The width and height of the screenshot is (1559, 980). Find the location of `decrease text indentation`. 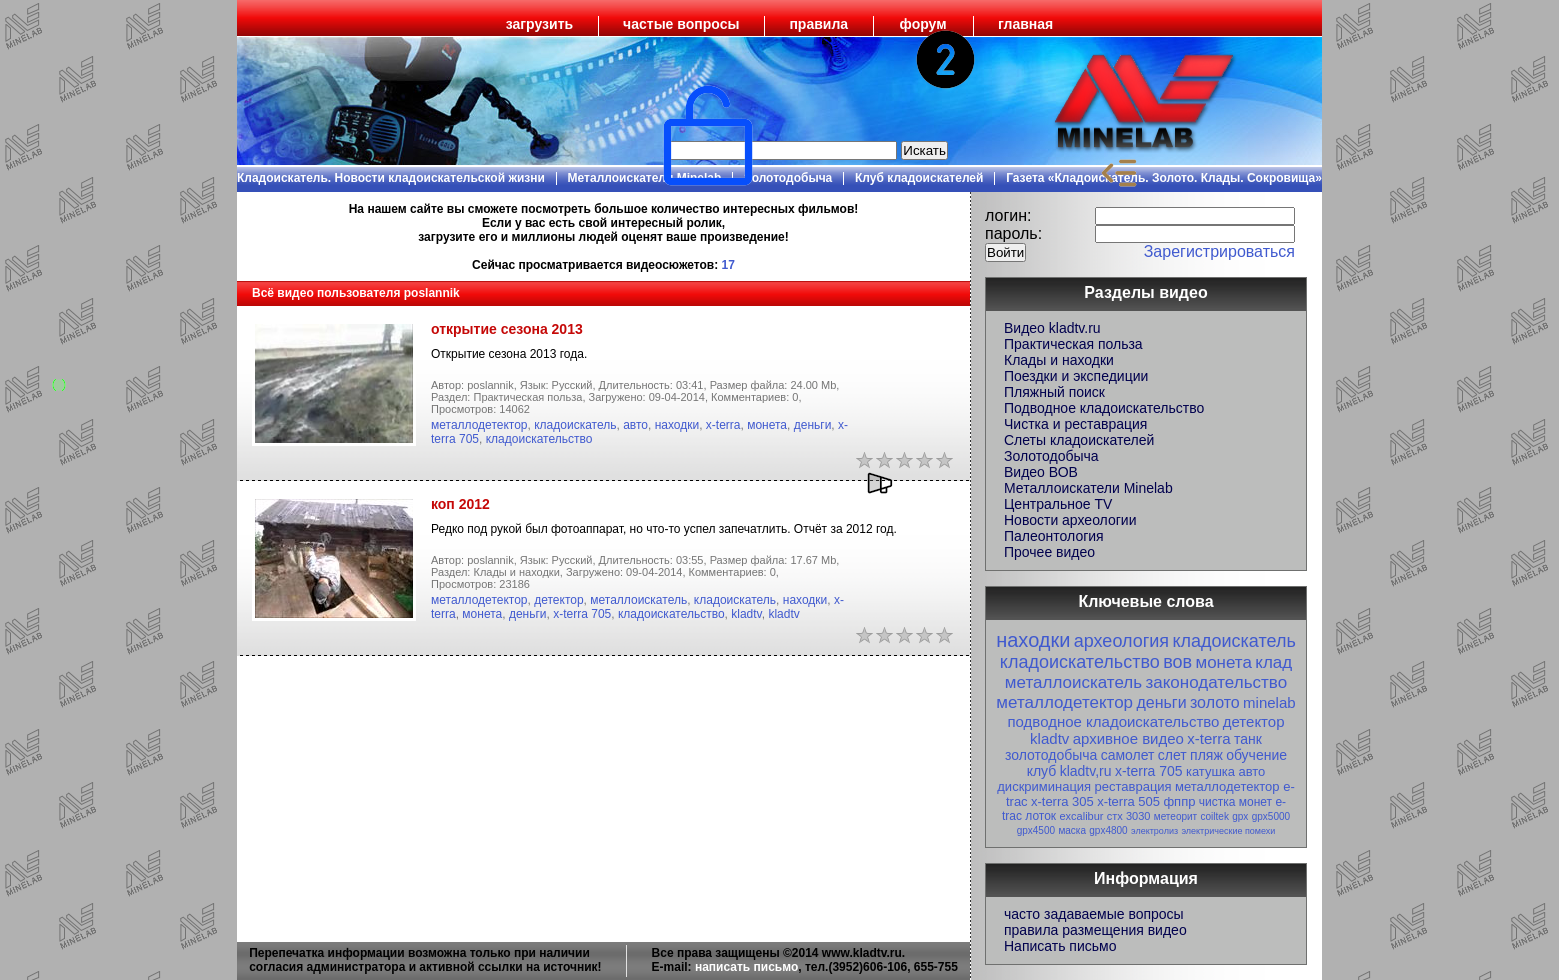

decrease text indentation is located at coordinates (1119, 173).